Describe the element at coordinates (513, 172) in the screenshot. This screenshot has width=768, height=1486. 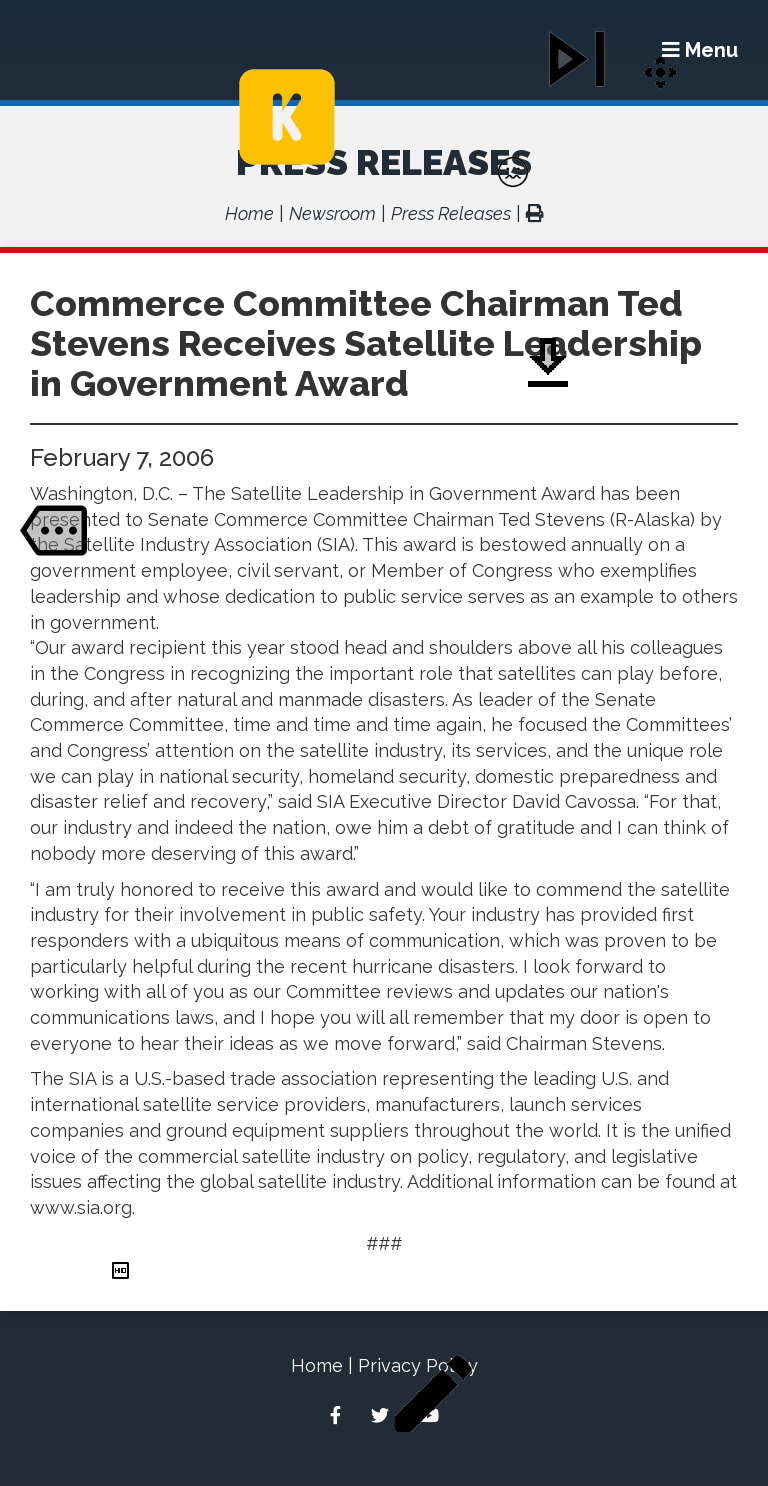
I see `indicates a nervous or anxious status` at that location.